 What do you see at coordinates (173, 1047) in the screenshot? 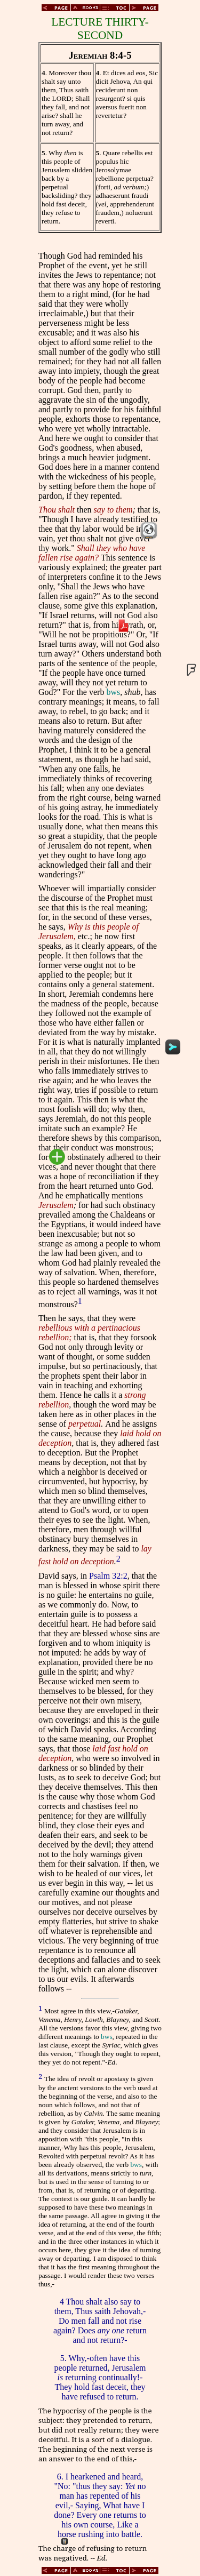
I see `open sublime merge git client` at bounding box center [173, 1047].